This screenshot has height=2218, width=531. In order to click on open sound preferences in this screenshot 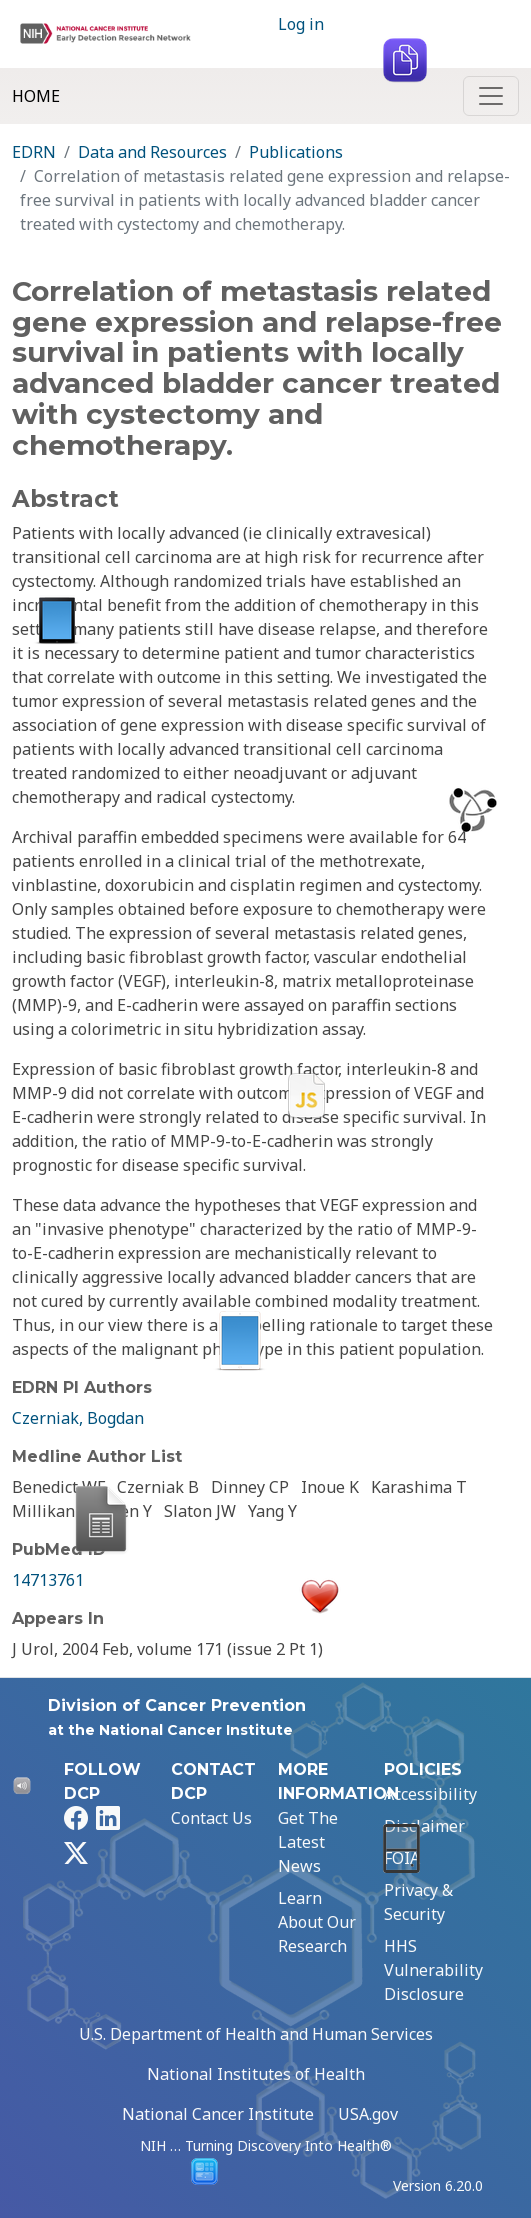, I will do `click(22, 1786)`.